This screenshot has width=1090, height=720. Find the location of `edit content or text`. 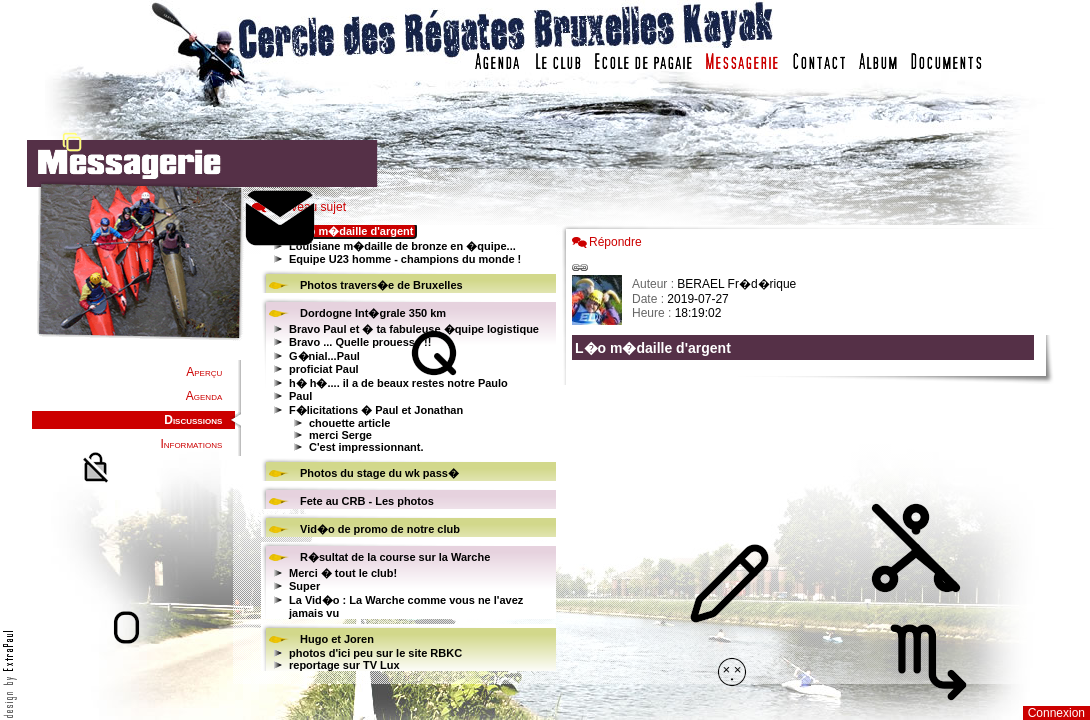

edit content or text is located at coordinates (729, 583).